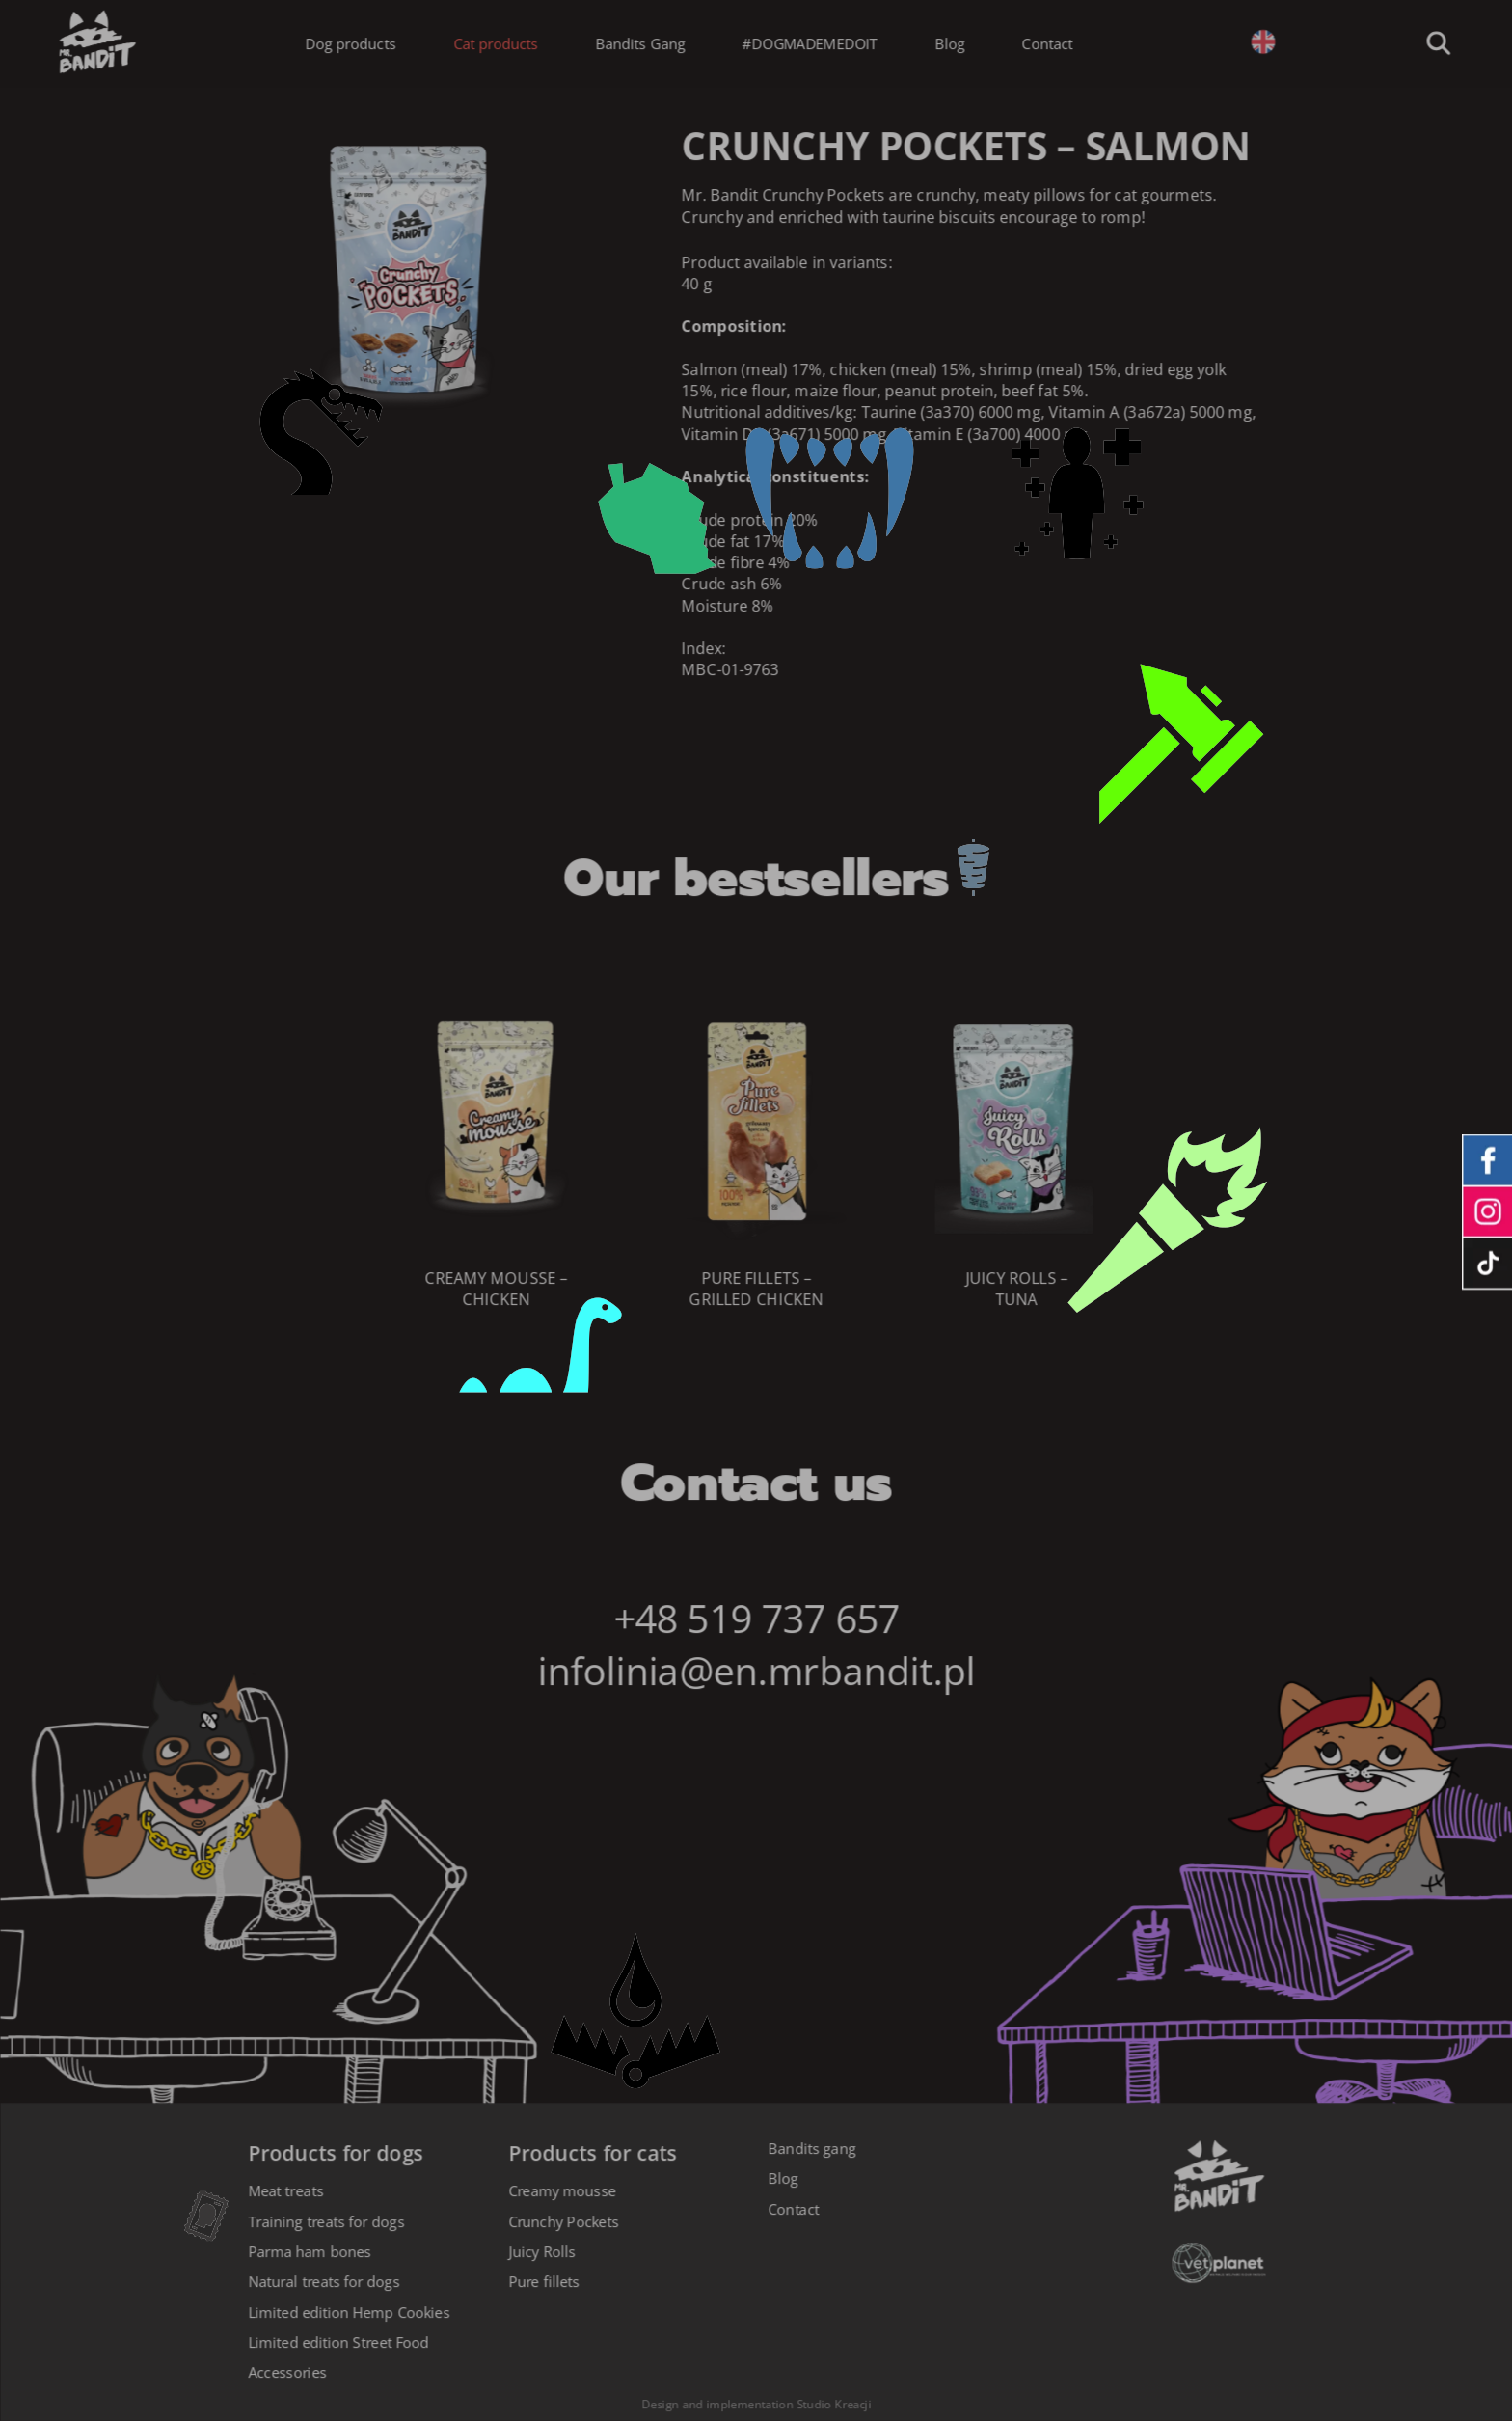 This screenshot has width=1512, height=2421. I want to click on send a letter or mail item, so click(205, 2216).